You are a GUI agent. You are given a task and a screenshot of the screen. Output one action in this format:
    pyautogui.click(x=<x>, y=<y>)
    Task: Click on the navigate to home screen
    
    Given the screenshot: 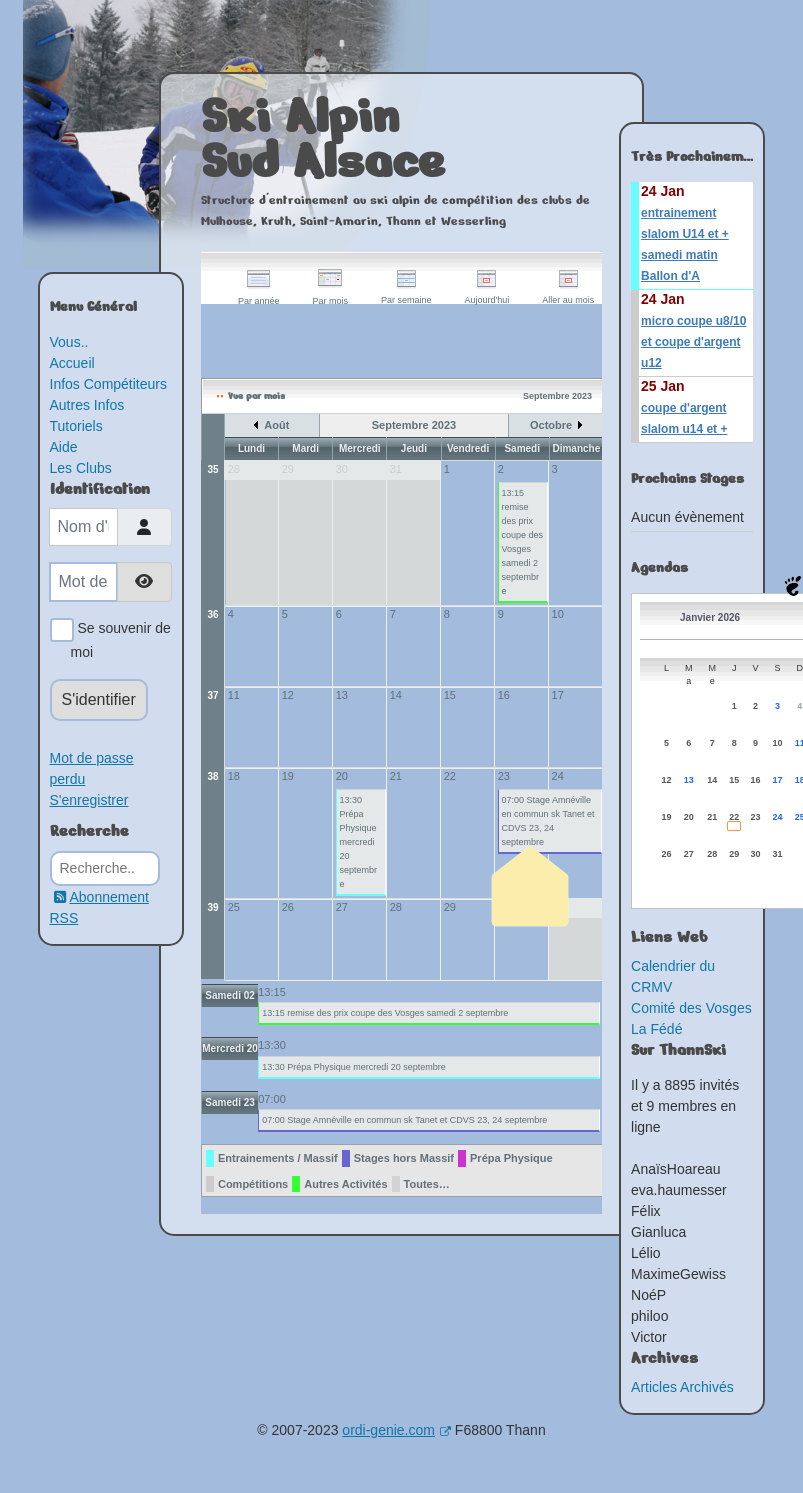 What is the action you would take?
    pyautogui.click(x=530, y=888)
    